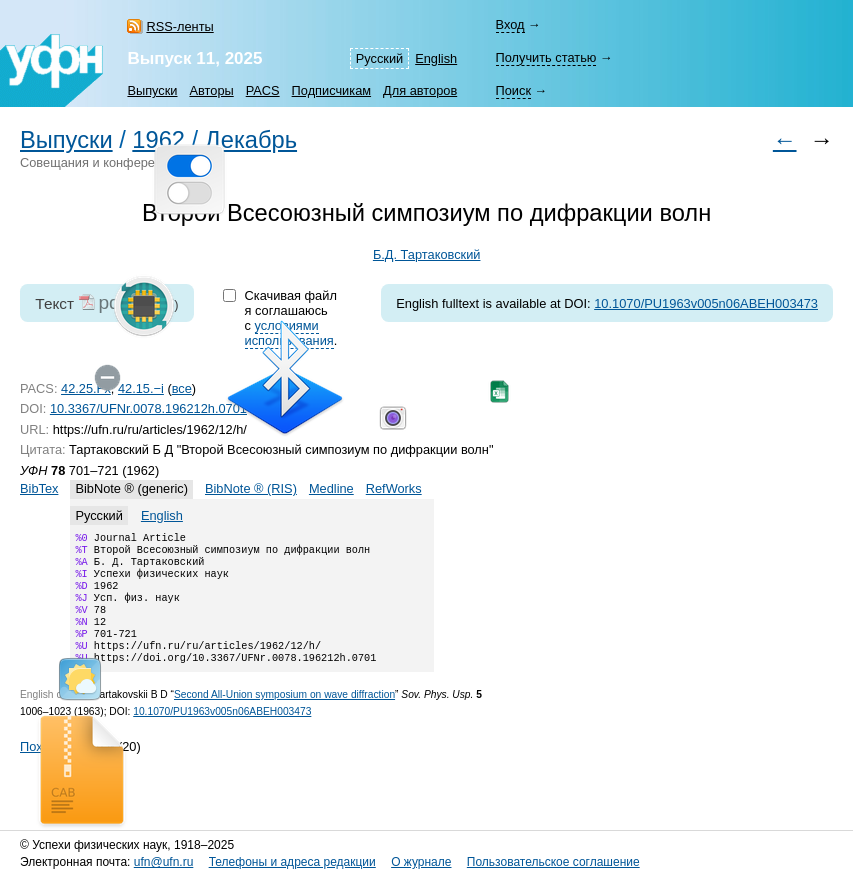 Image resolution: width=853 pixels, height=877 pixels. What do you see at coordinates (82, 772) in the screenshot?
I see `a compressed cabinet (.cab) archive file` at bounding box center [82, 772].